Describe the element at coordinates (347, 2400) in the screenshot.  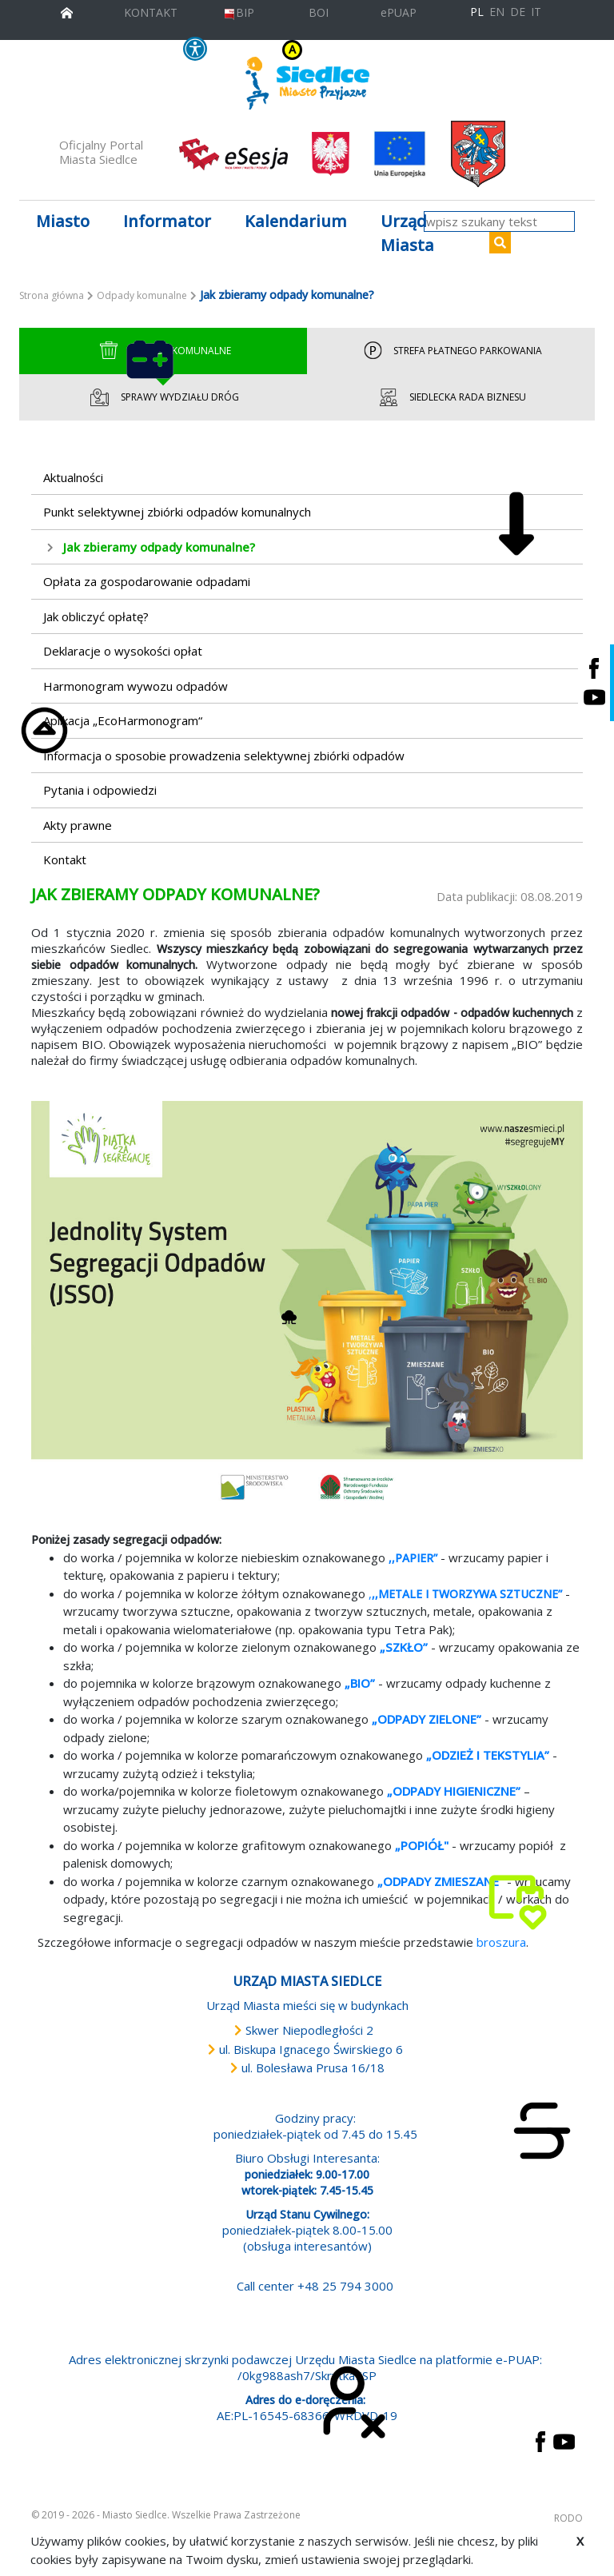
I see `remove a user from a list or group` at that location.